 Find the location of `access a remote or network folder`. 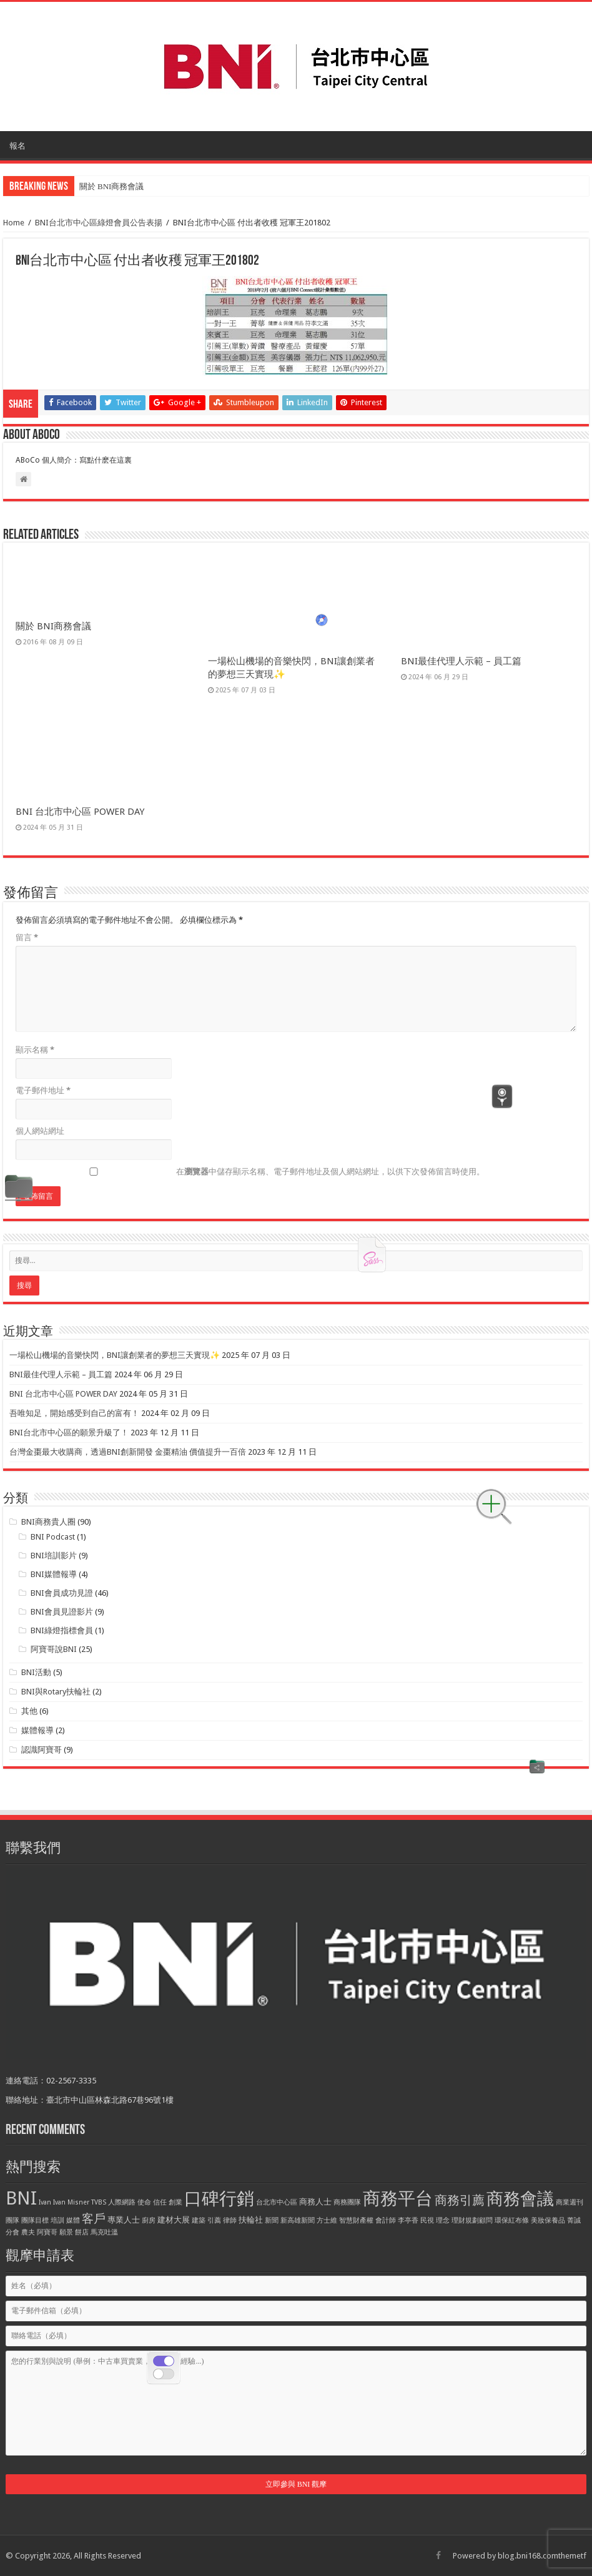

access a remote or network folder is located at coordinates (19, 1187).